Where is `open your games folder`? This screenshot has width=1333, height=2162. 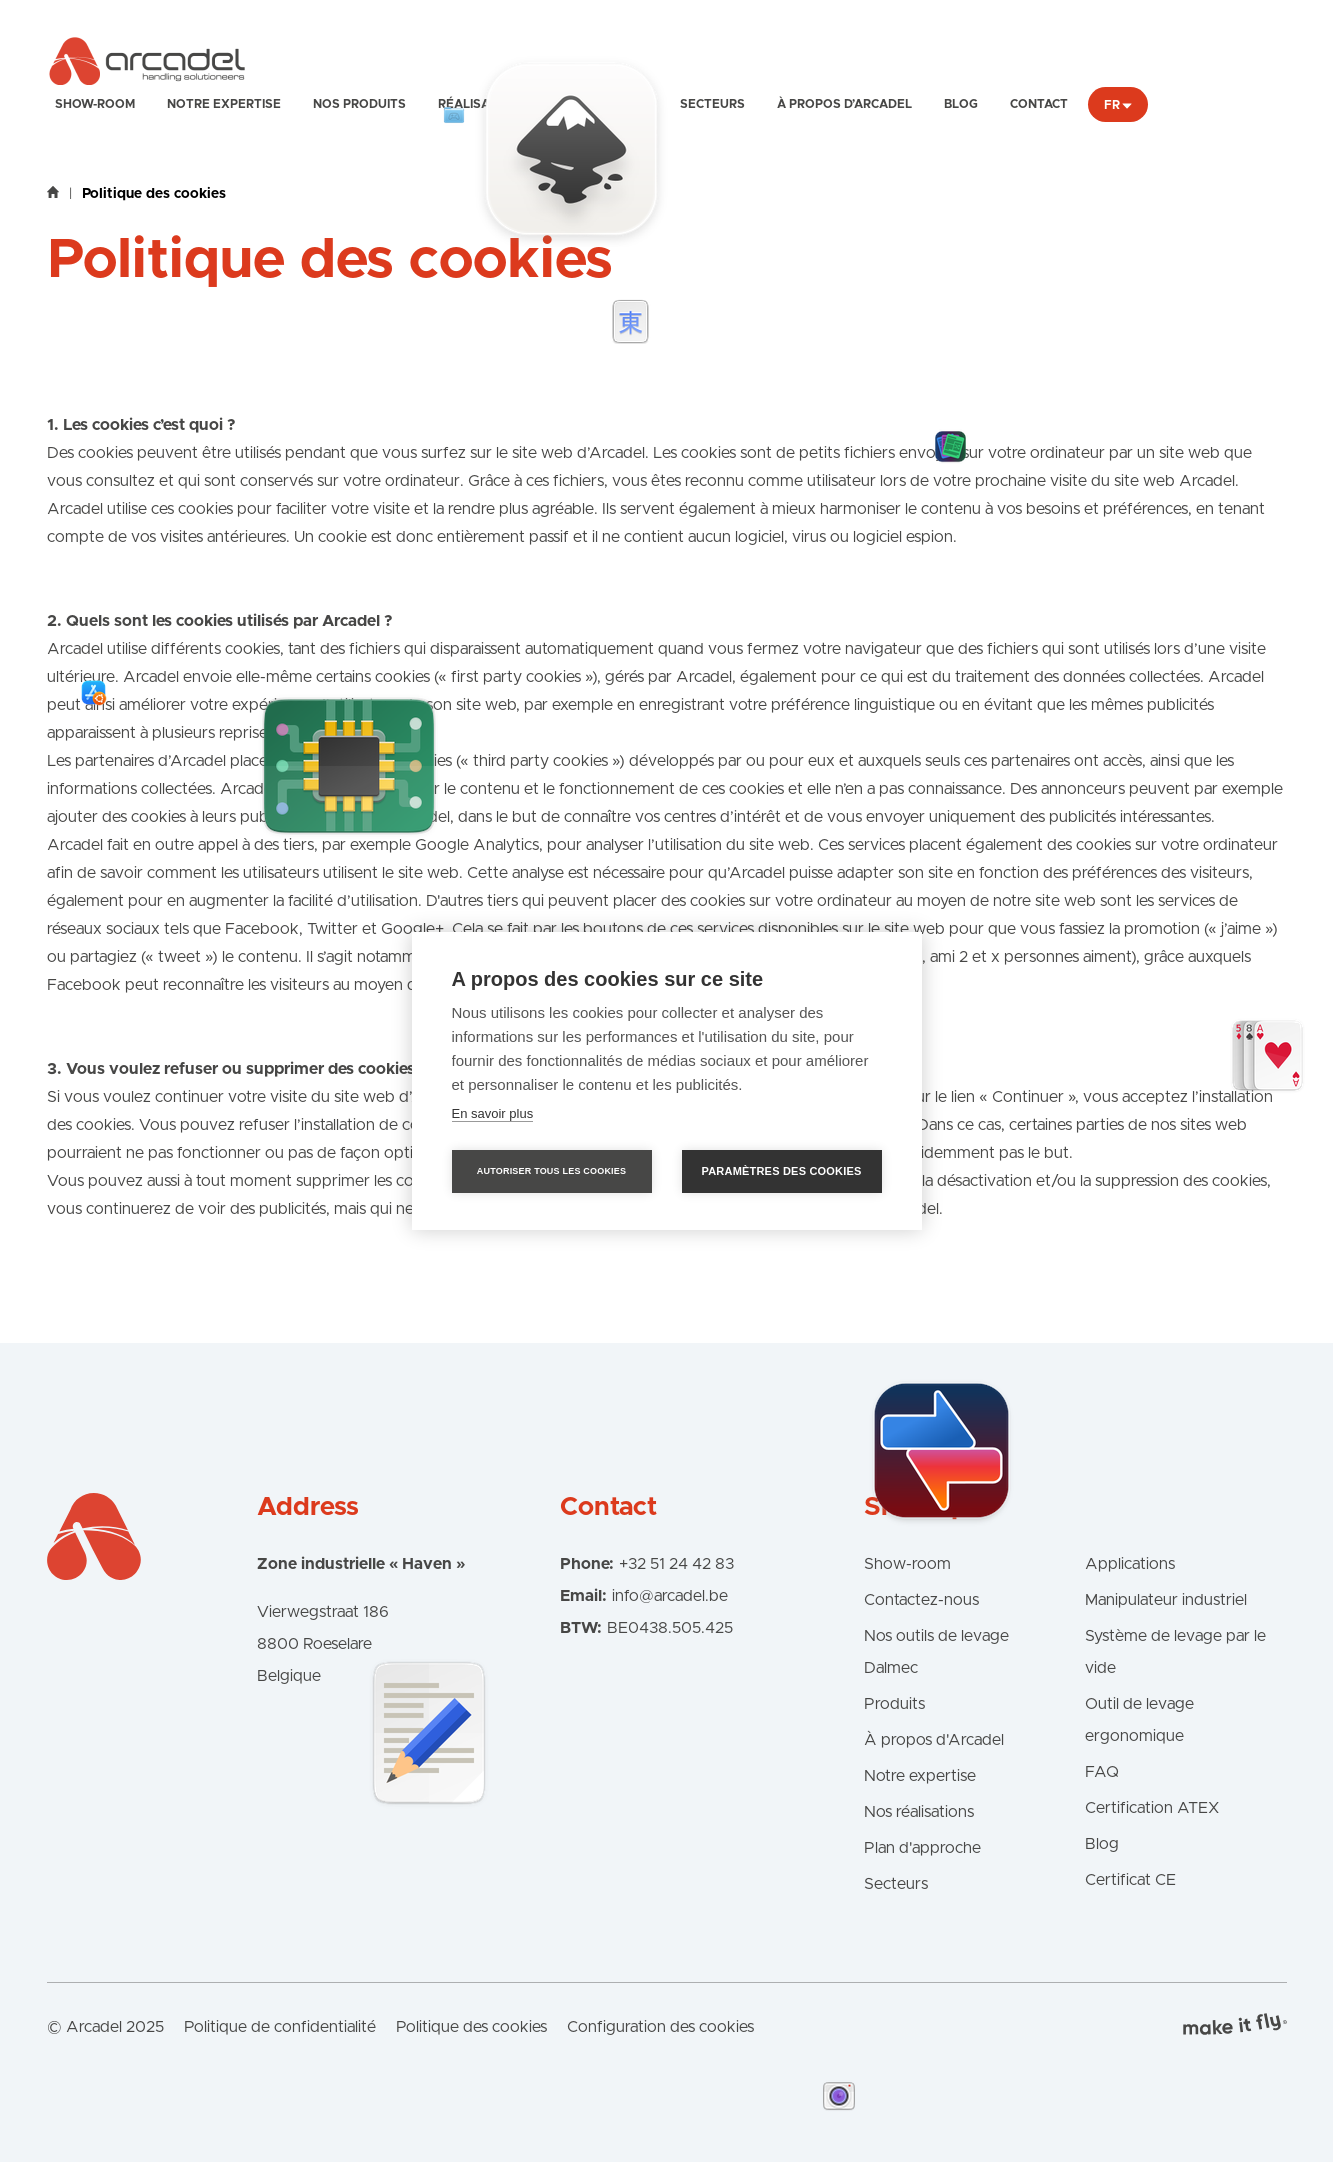
open your games folder is located at coordinates (454, 115).